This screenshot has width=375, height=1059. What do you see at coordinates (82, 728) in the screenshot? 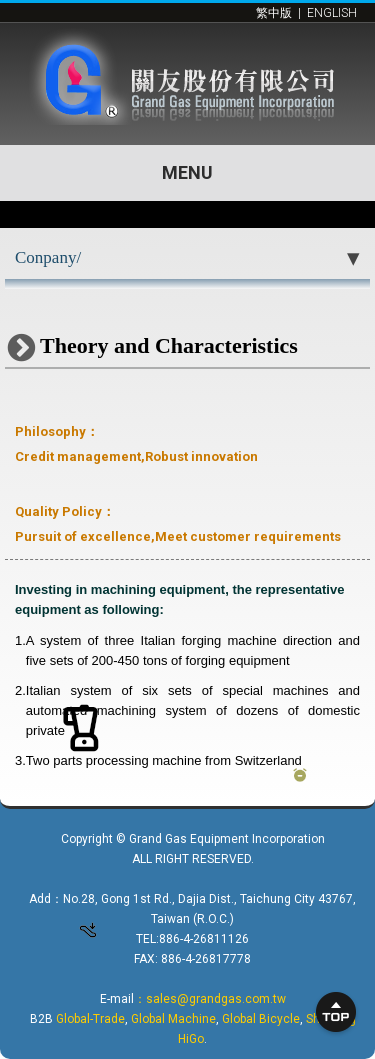
I see `kitchen blender appliance icon` at bounding box center [82, 728].